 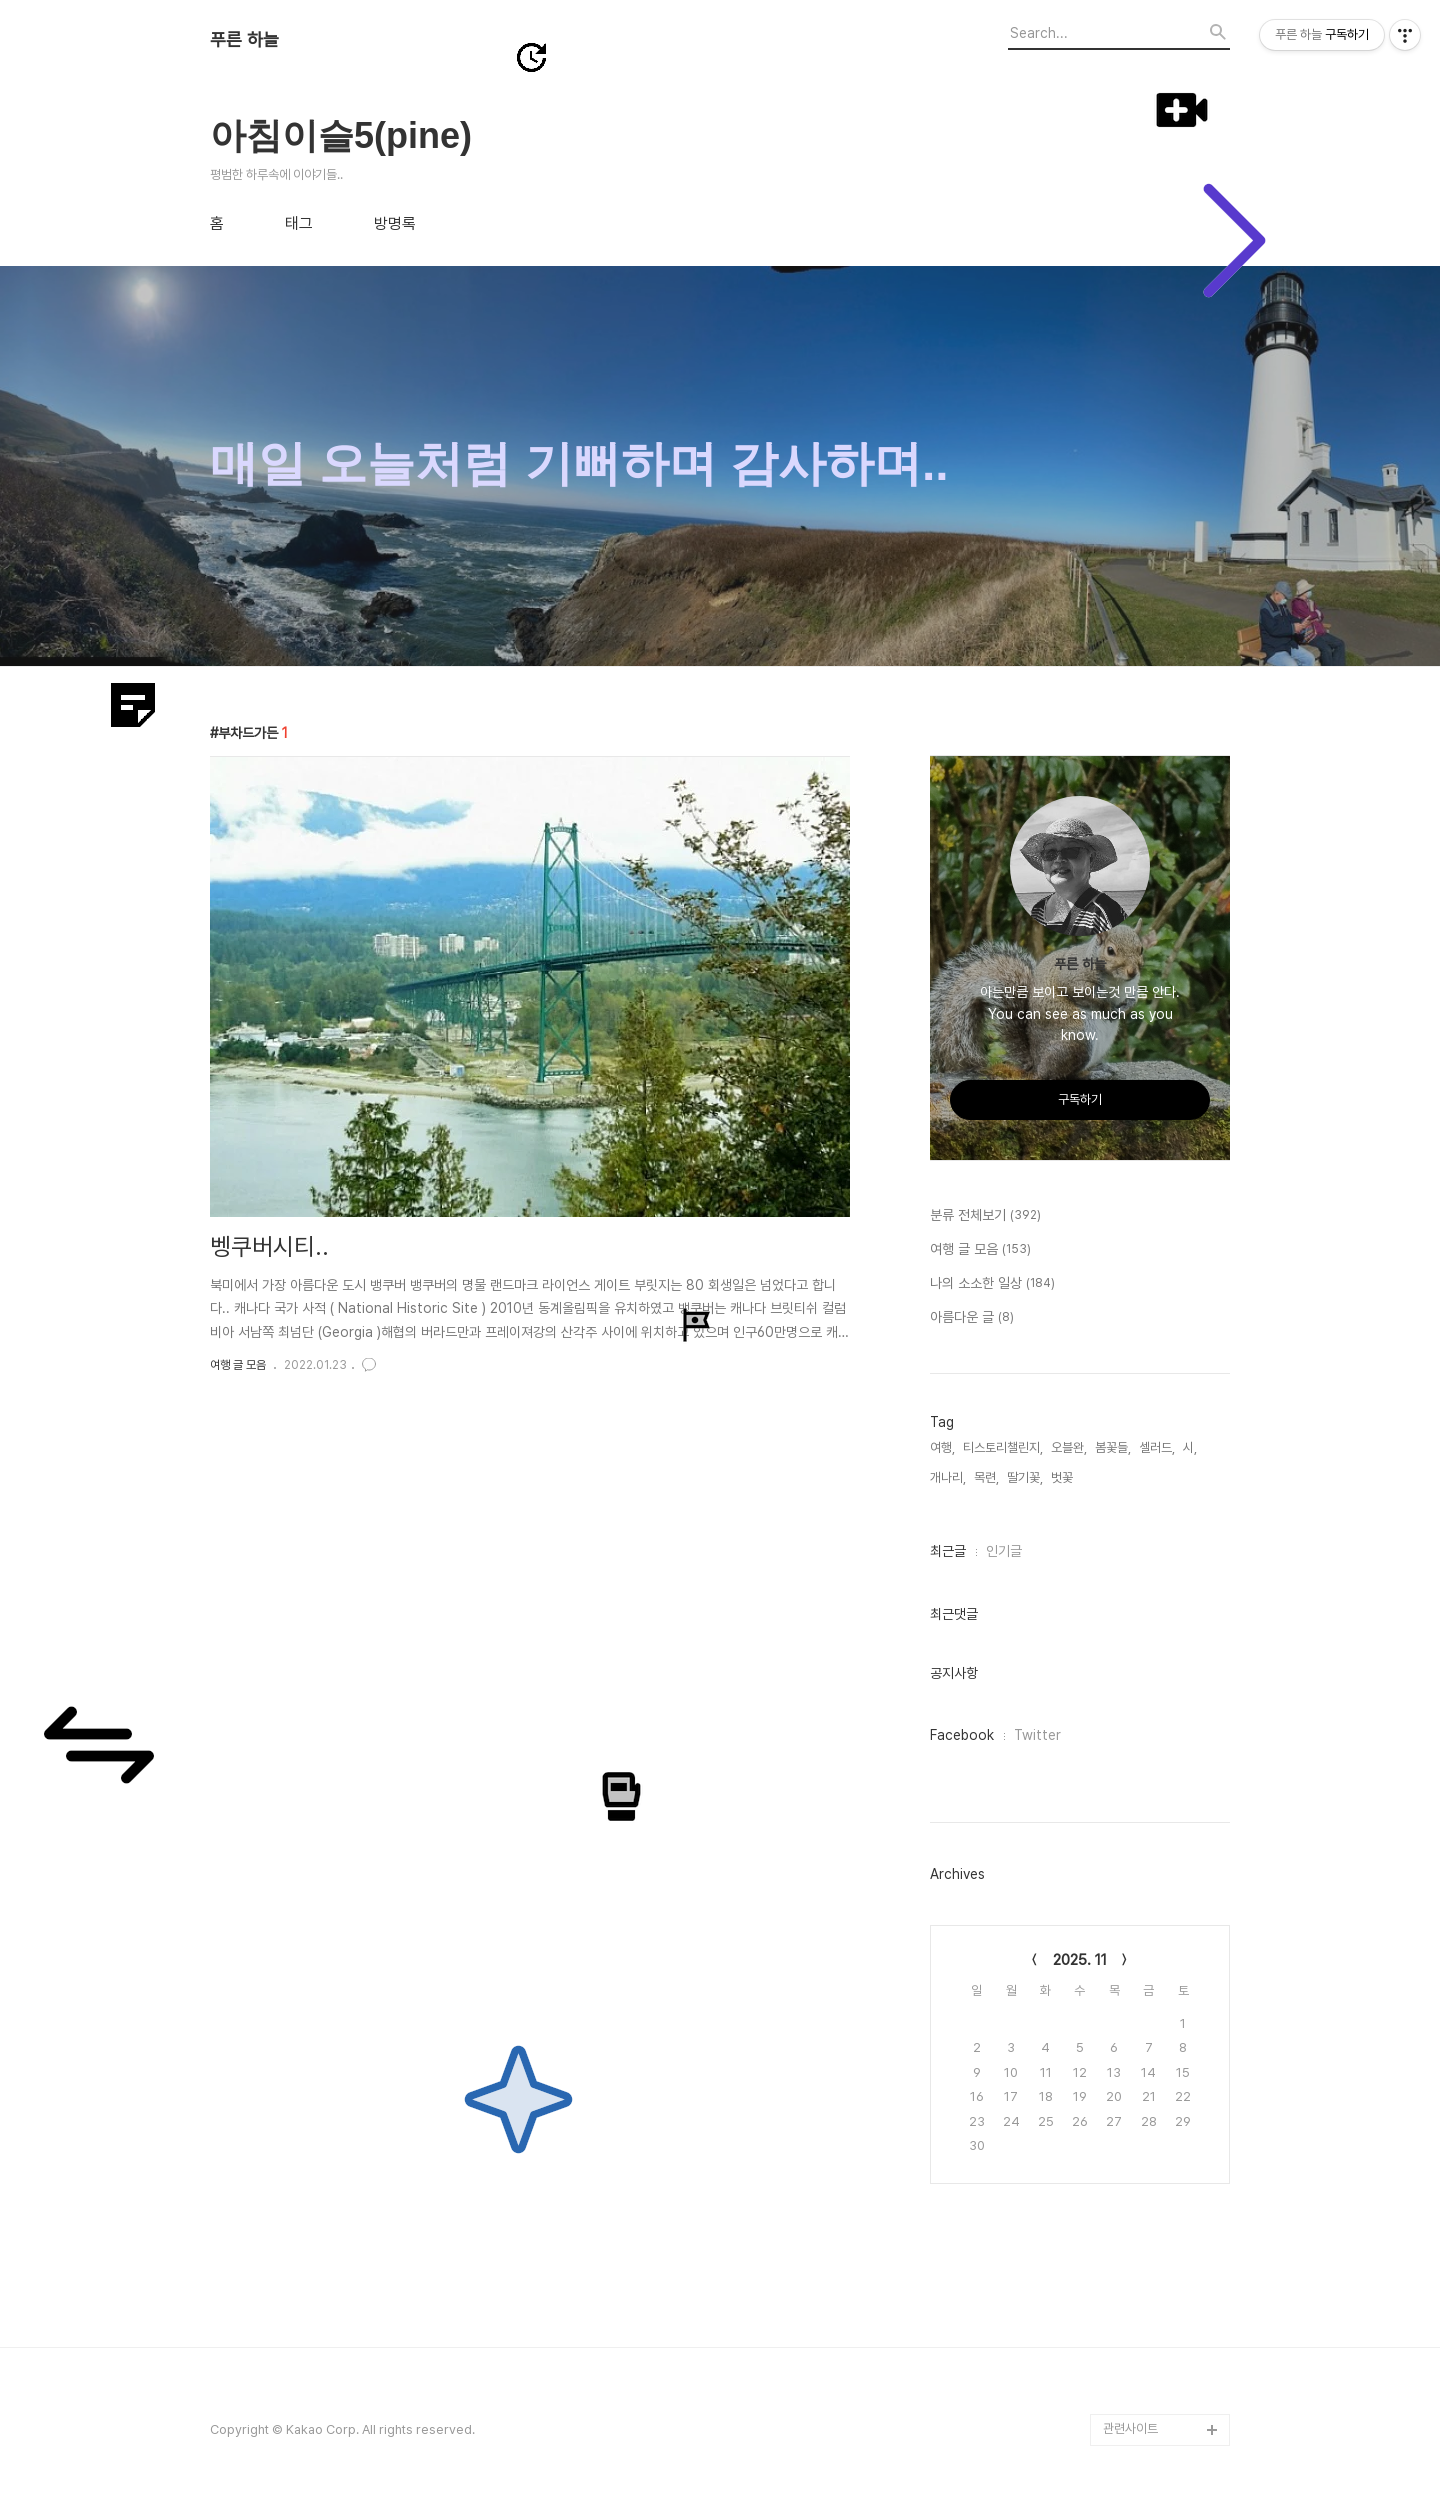 I want to click on check for updates, so click(x=531, y=57).